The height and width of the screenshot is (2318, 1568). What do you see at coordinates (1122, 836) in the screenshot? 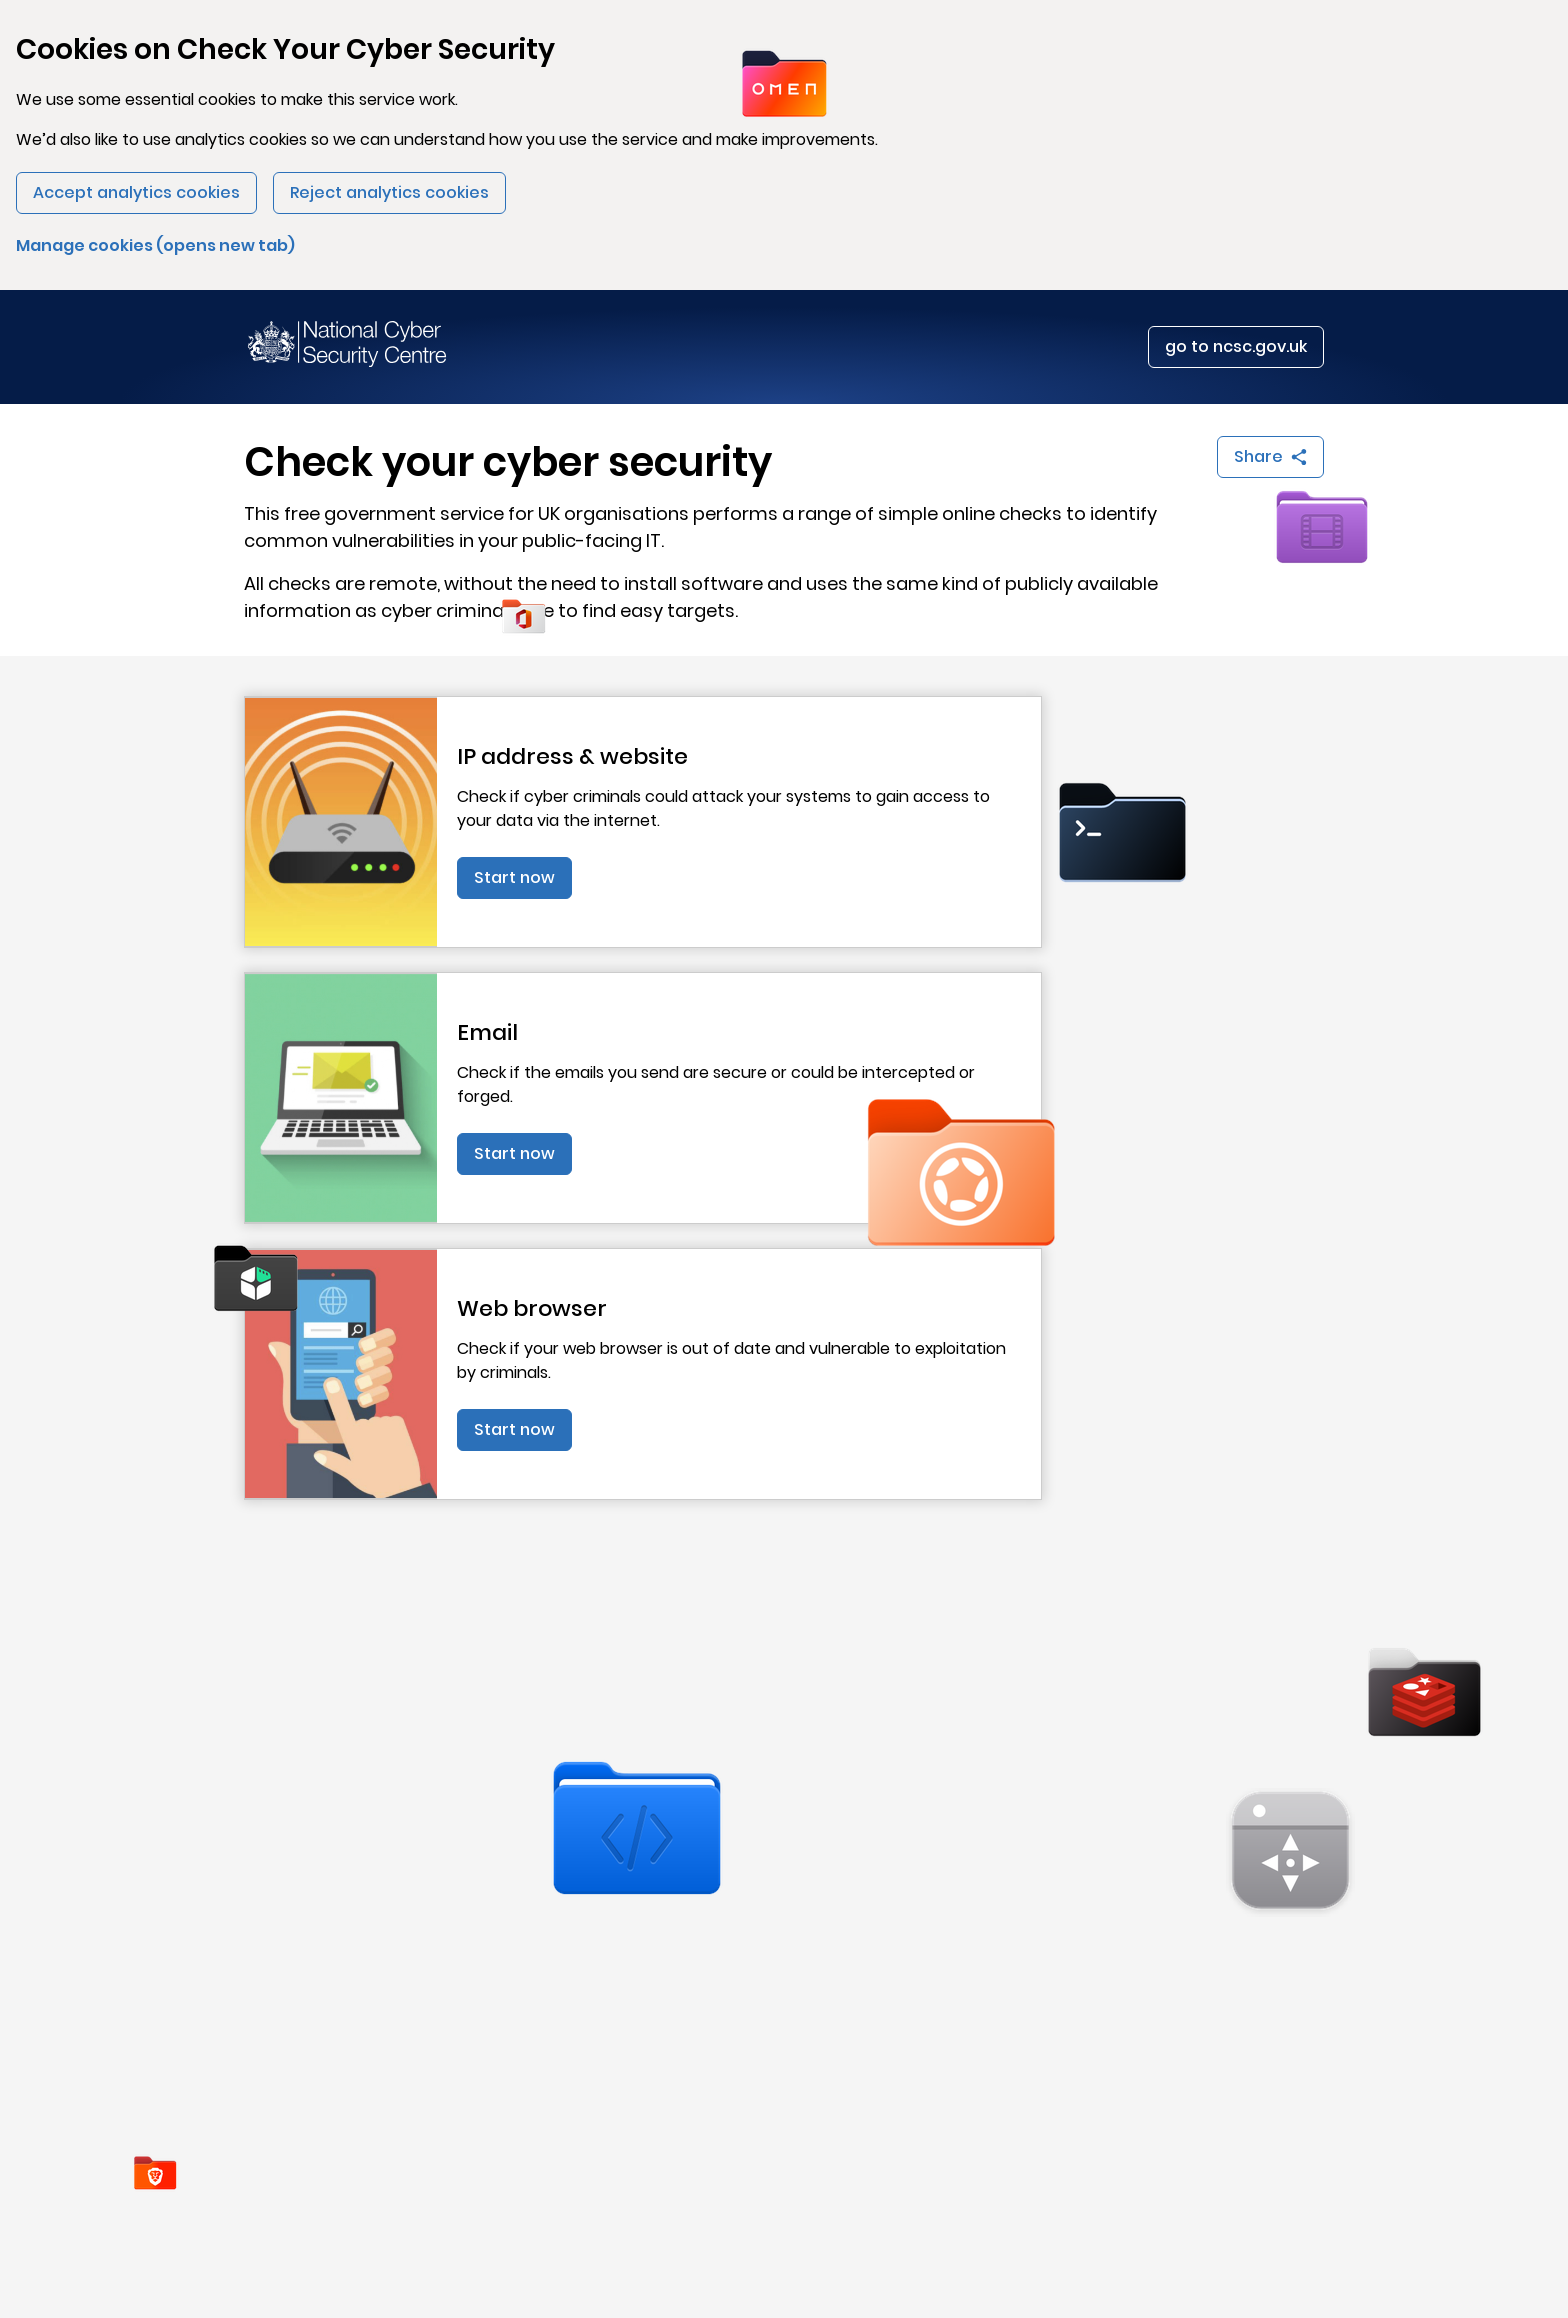
I see `open powershell scripts folder` at bounding box center [1122, 836].